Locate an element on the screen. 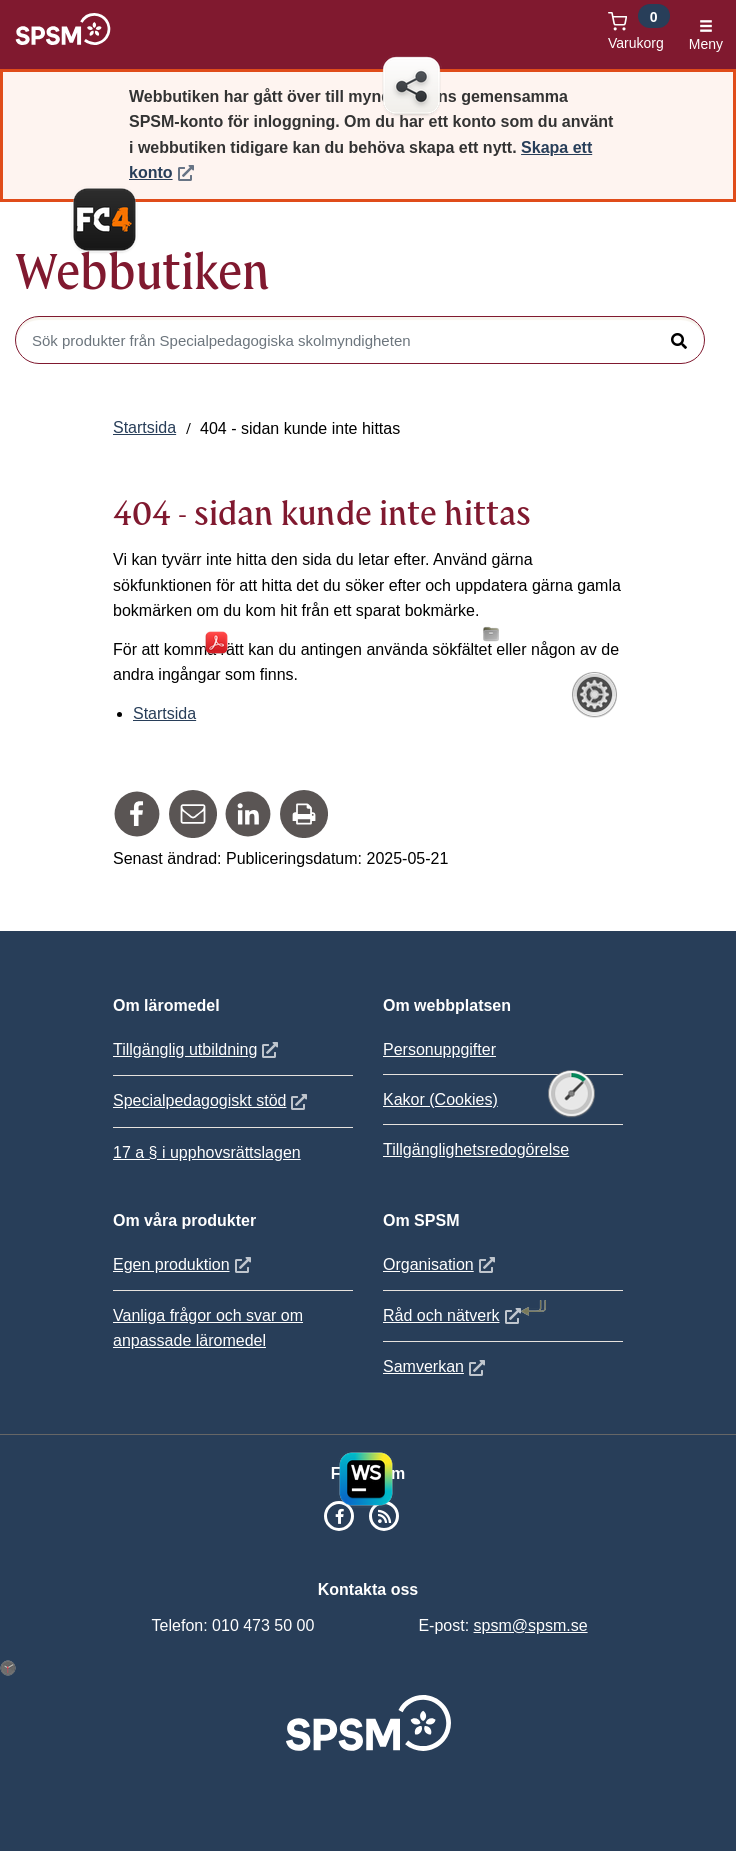 This screenshot has width=736, height=1851. open the file manager application is located at coordinates (491, 634).